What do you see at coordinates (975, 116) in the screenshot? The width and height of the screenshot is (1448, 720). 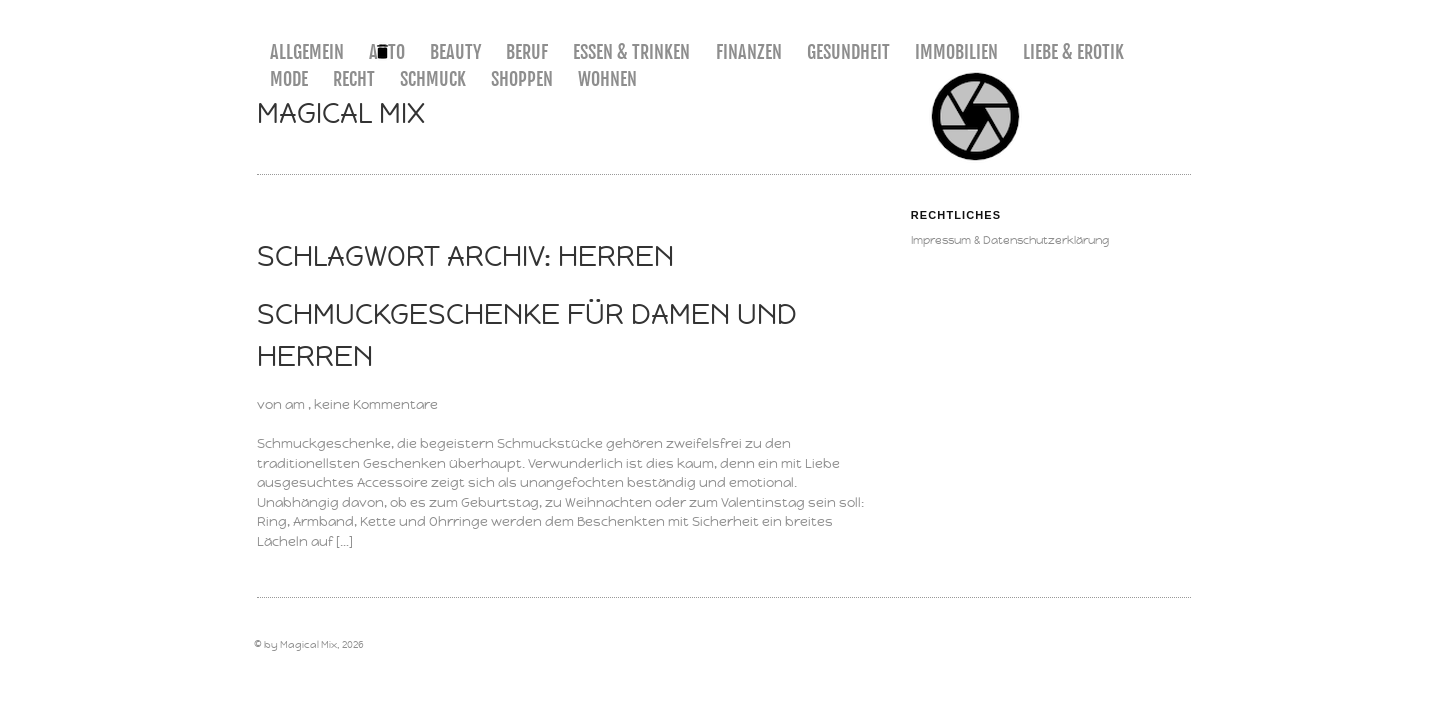 I see `open camera to take a photo` at bounding box center [975, 116].